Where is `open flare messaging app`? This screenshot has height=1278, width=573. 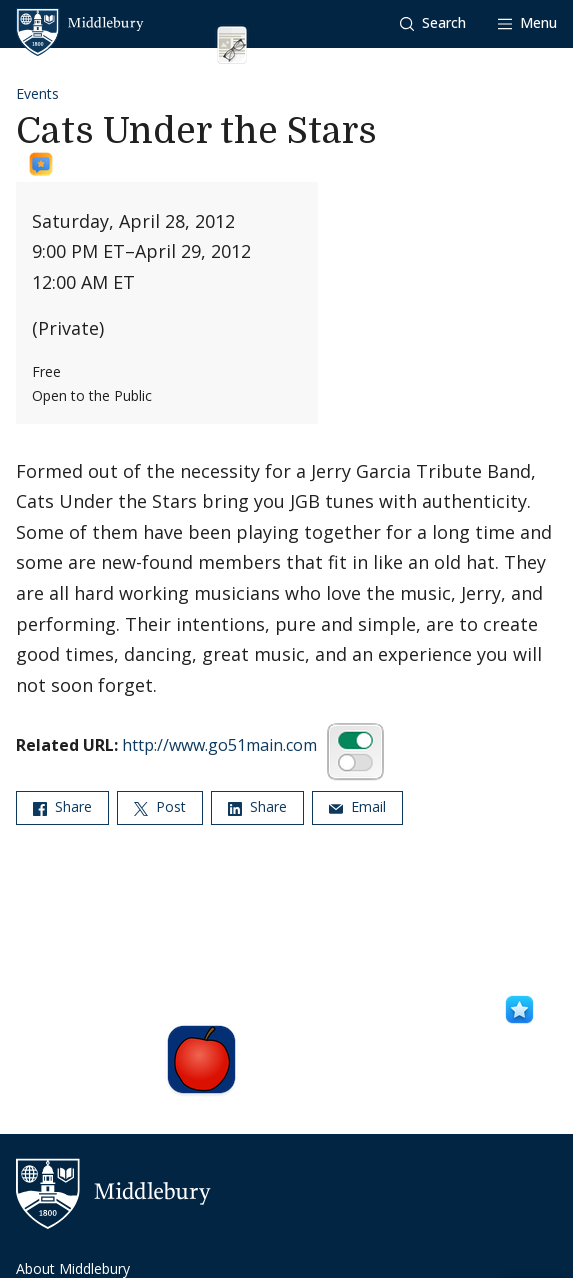
open flare messaging app is located at coordinates (41, 164).